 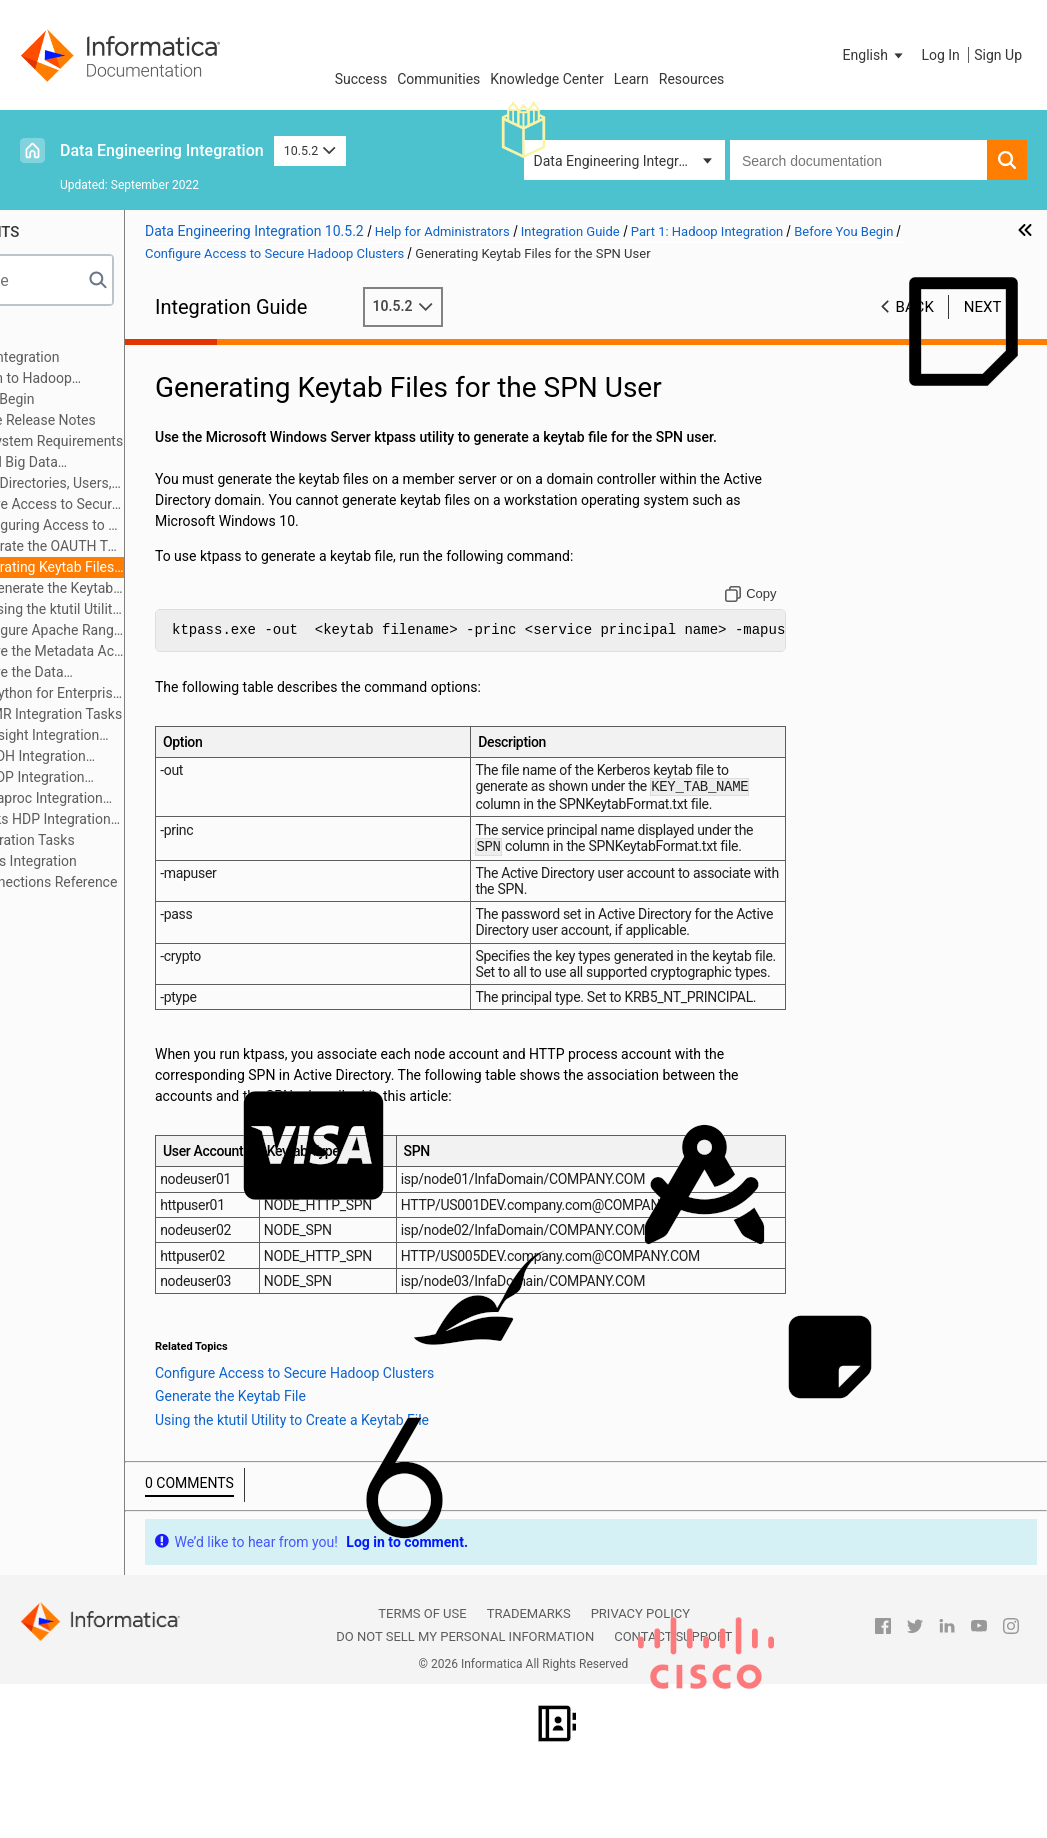 I want to click on access drawing or design tools, so click(x=704, y=1184).